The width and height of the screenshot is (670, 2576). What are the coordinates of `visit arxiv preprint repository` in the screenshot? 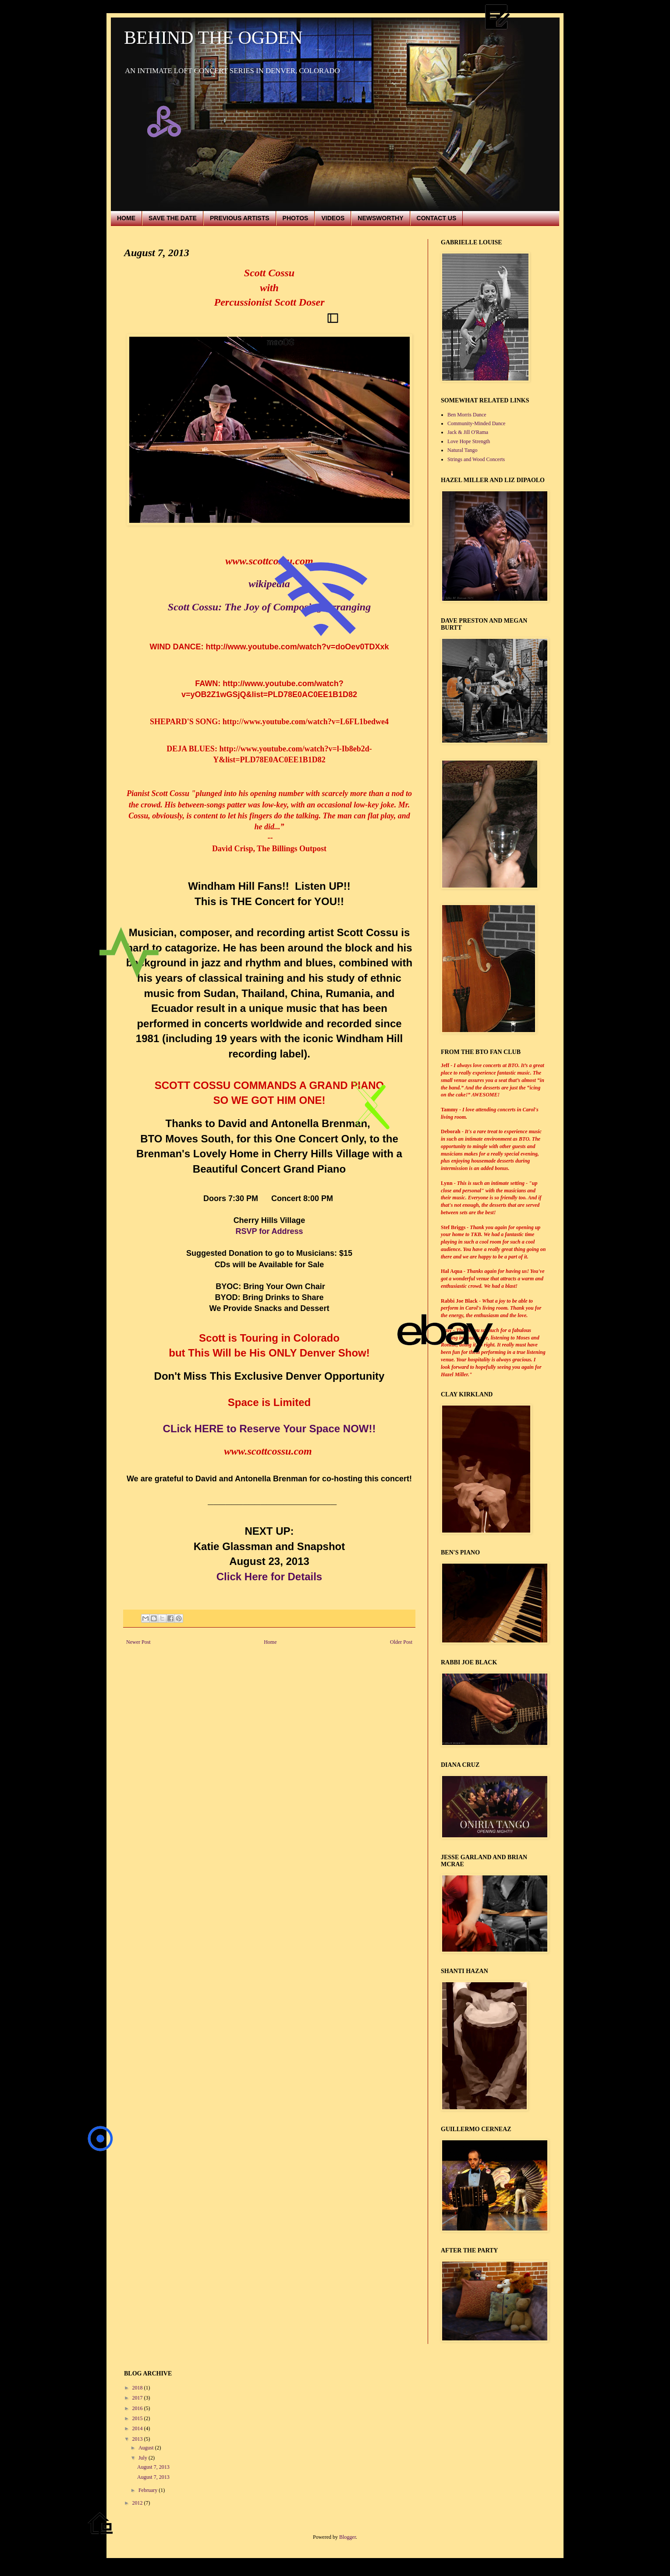 It's located at (371, 1105).